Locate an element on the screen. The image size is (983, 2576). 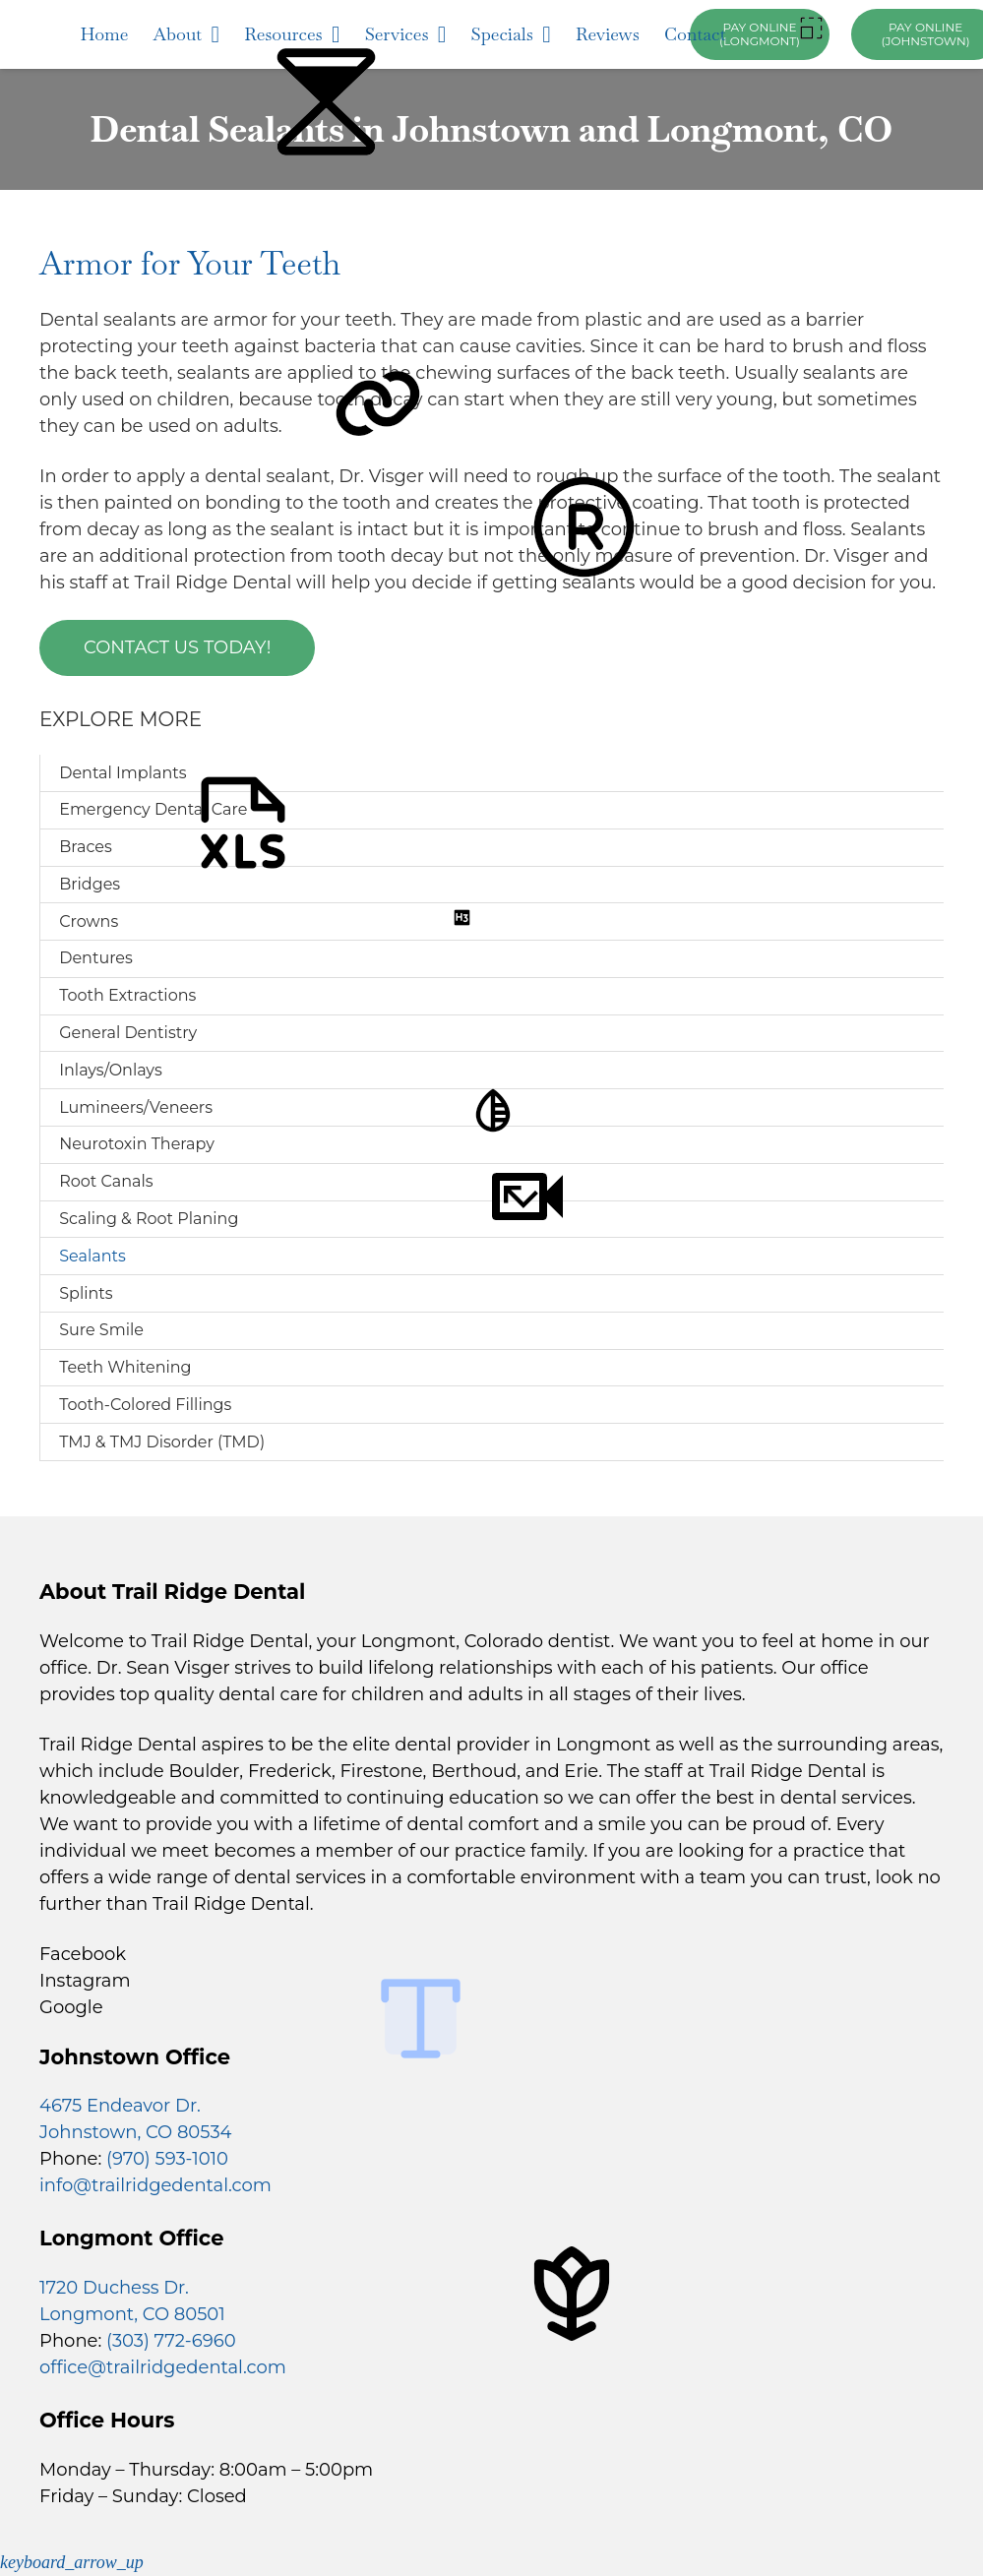
resize a window or element is located at coordinates (811, 28).